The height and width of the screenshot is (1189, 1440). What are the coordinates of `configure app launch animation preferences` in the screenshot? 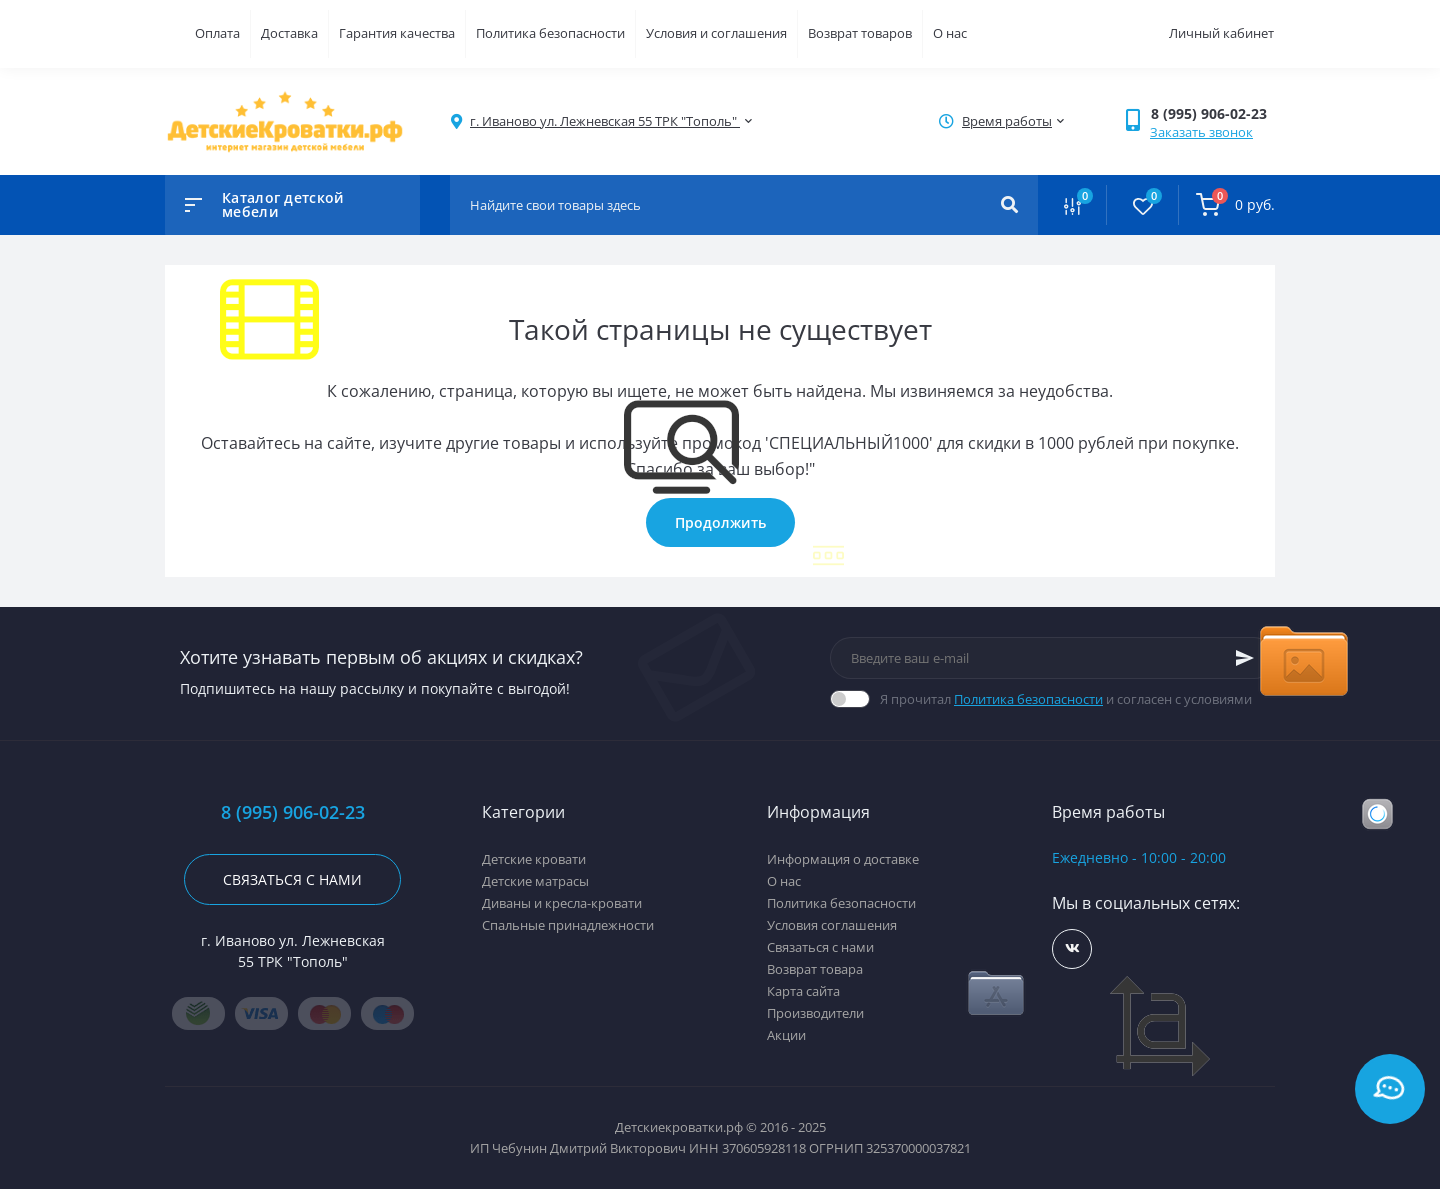 It's located at (1377, 814).